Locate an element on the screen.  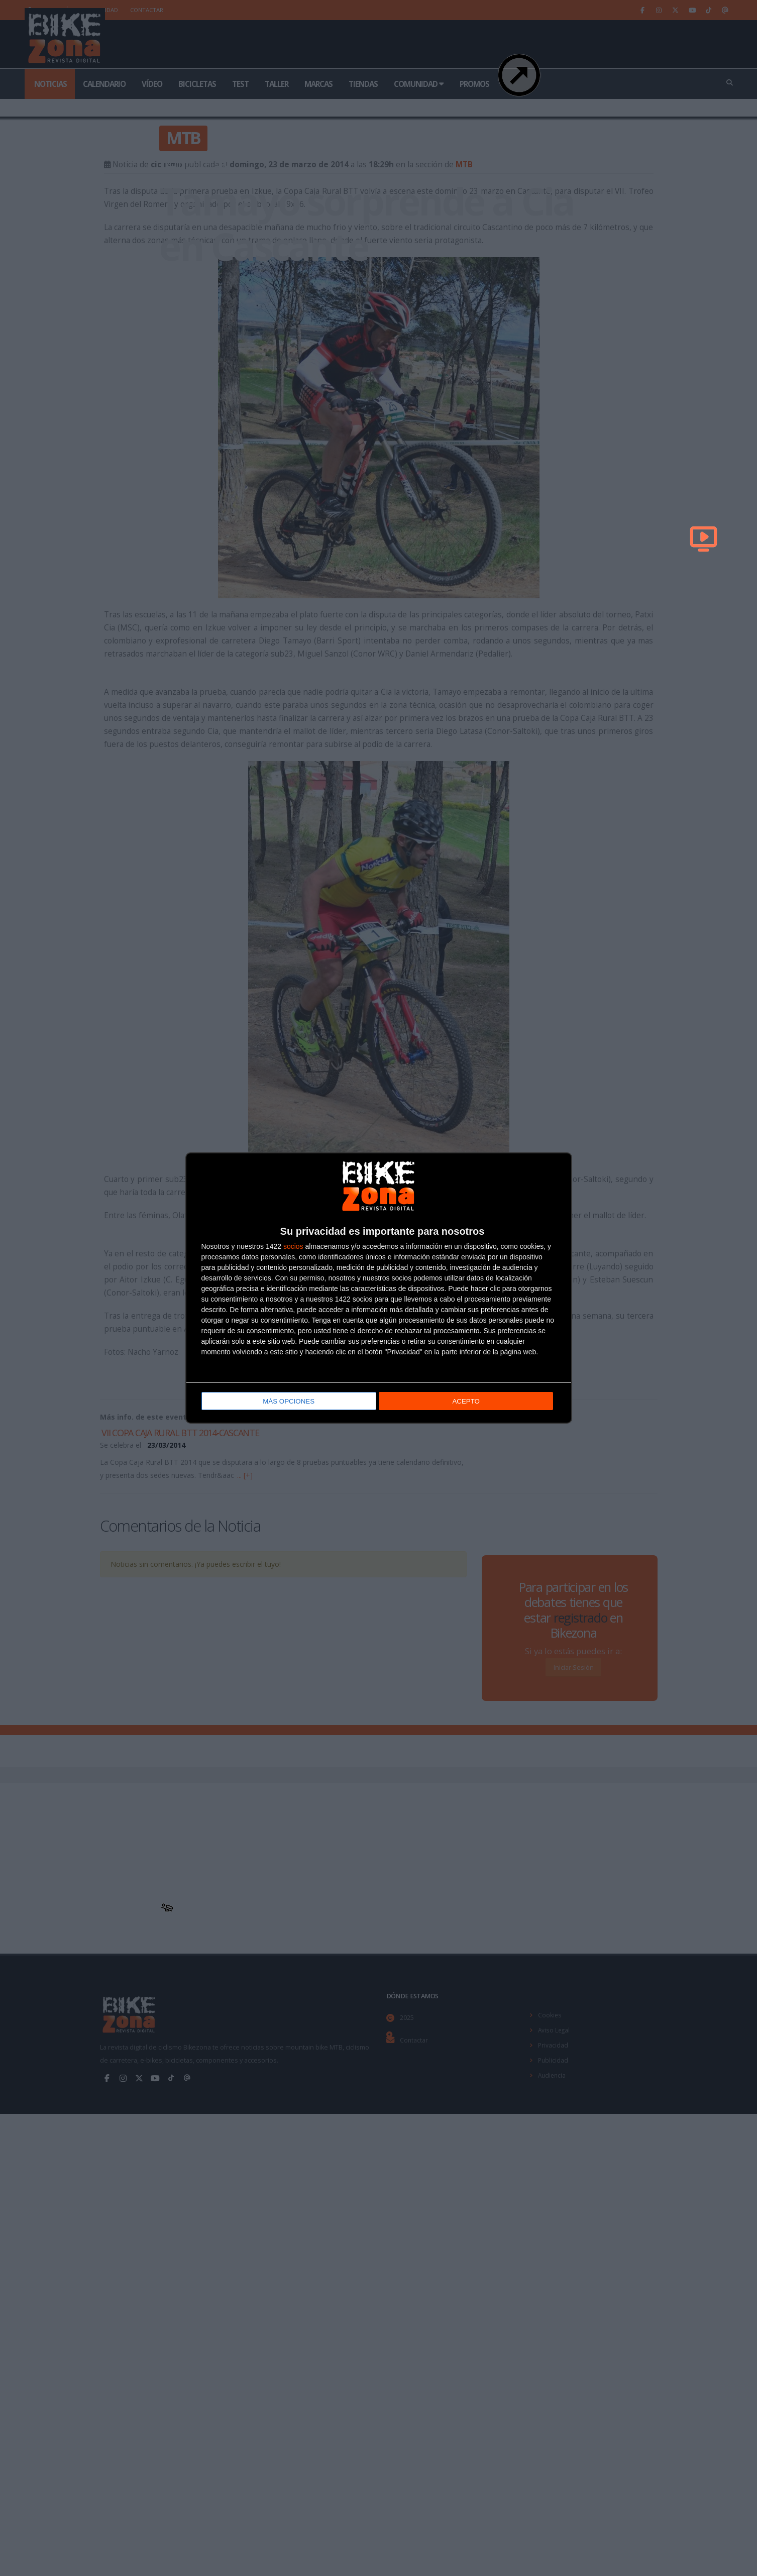
indicates lie-flat seat availability on flight is located at coordinates (167, 1907).